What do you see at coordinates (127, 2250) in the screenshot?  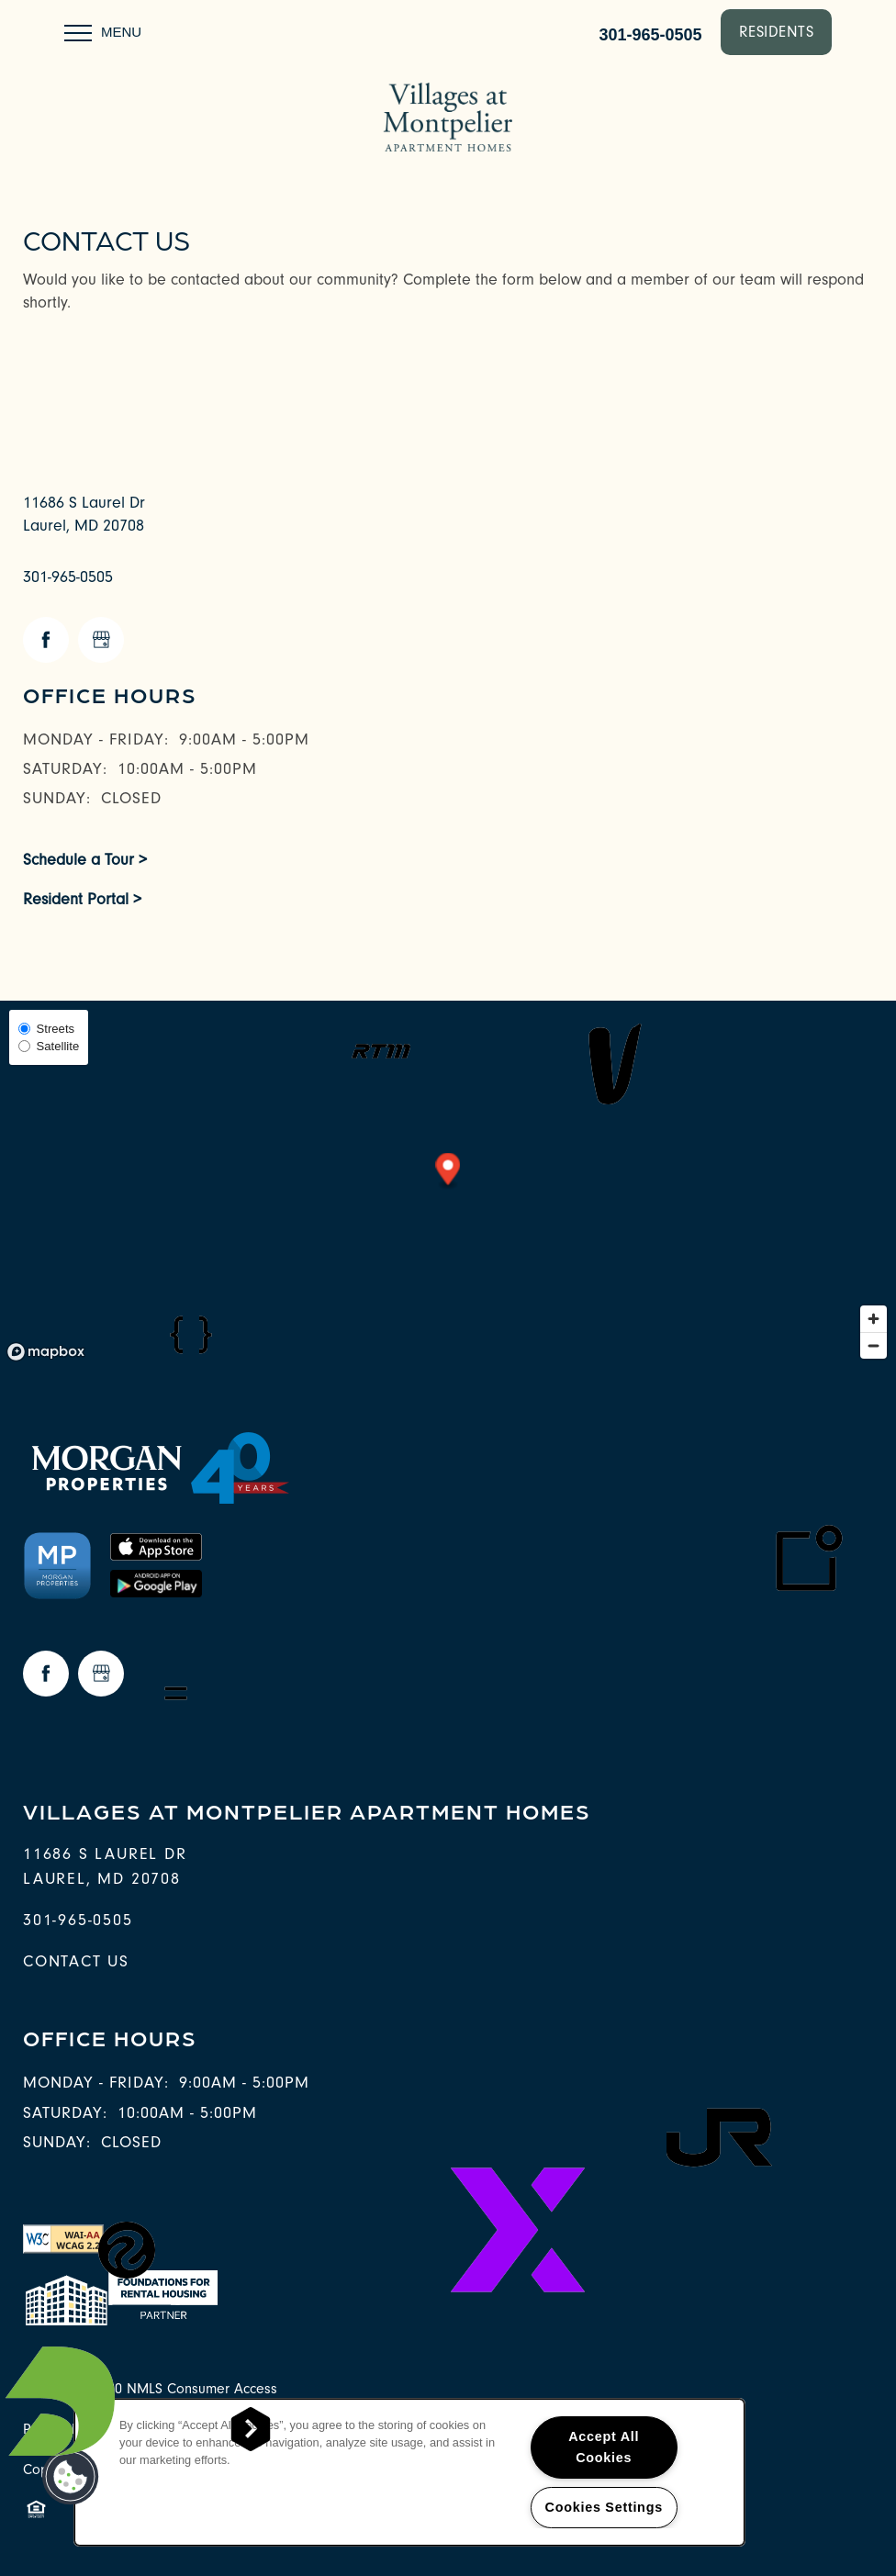 I see `open Roboflow app or website` at bounding box center [127, 2250].